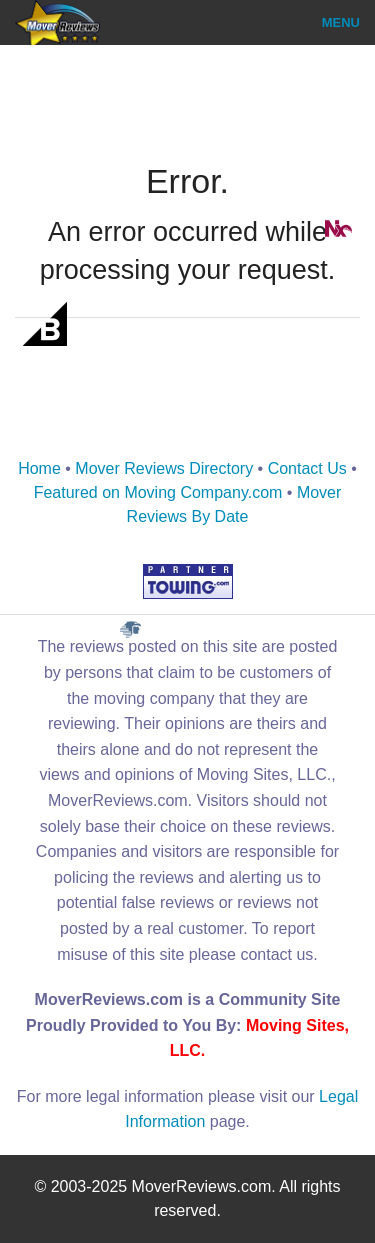  Describe the element at coordinates (338, 228) in the screenshot. I see `nx build system logo` at that location.